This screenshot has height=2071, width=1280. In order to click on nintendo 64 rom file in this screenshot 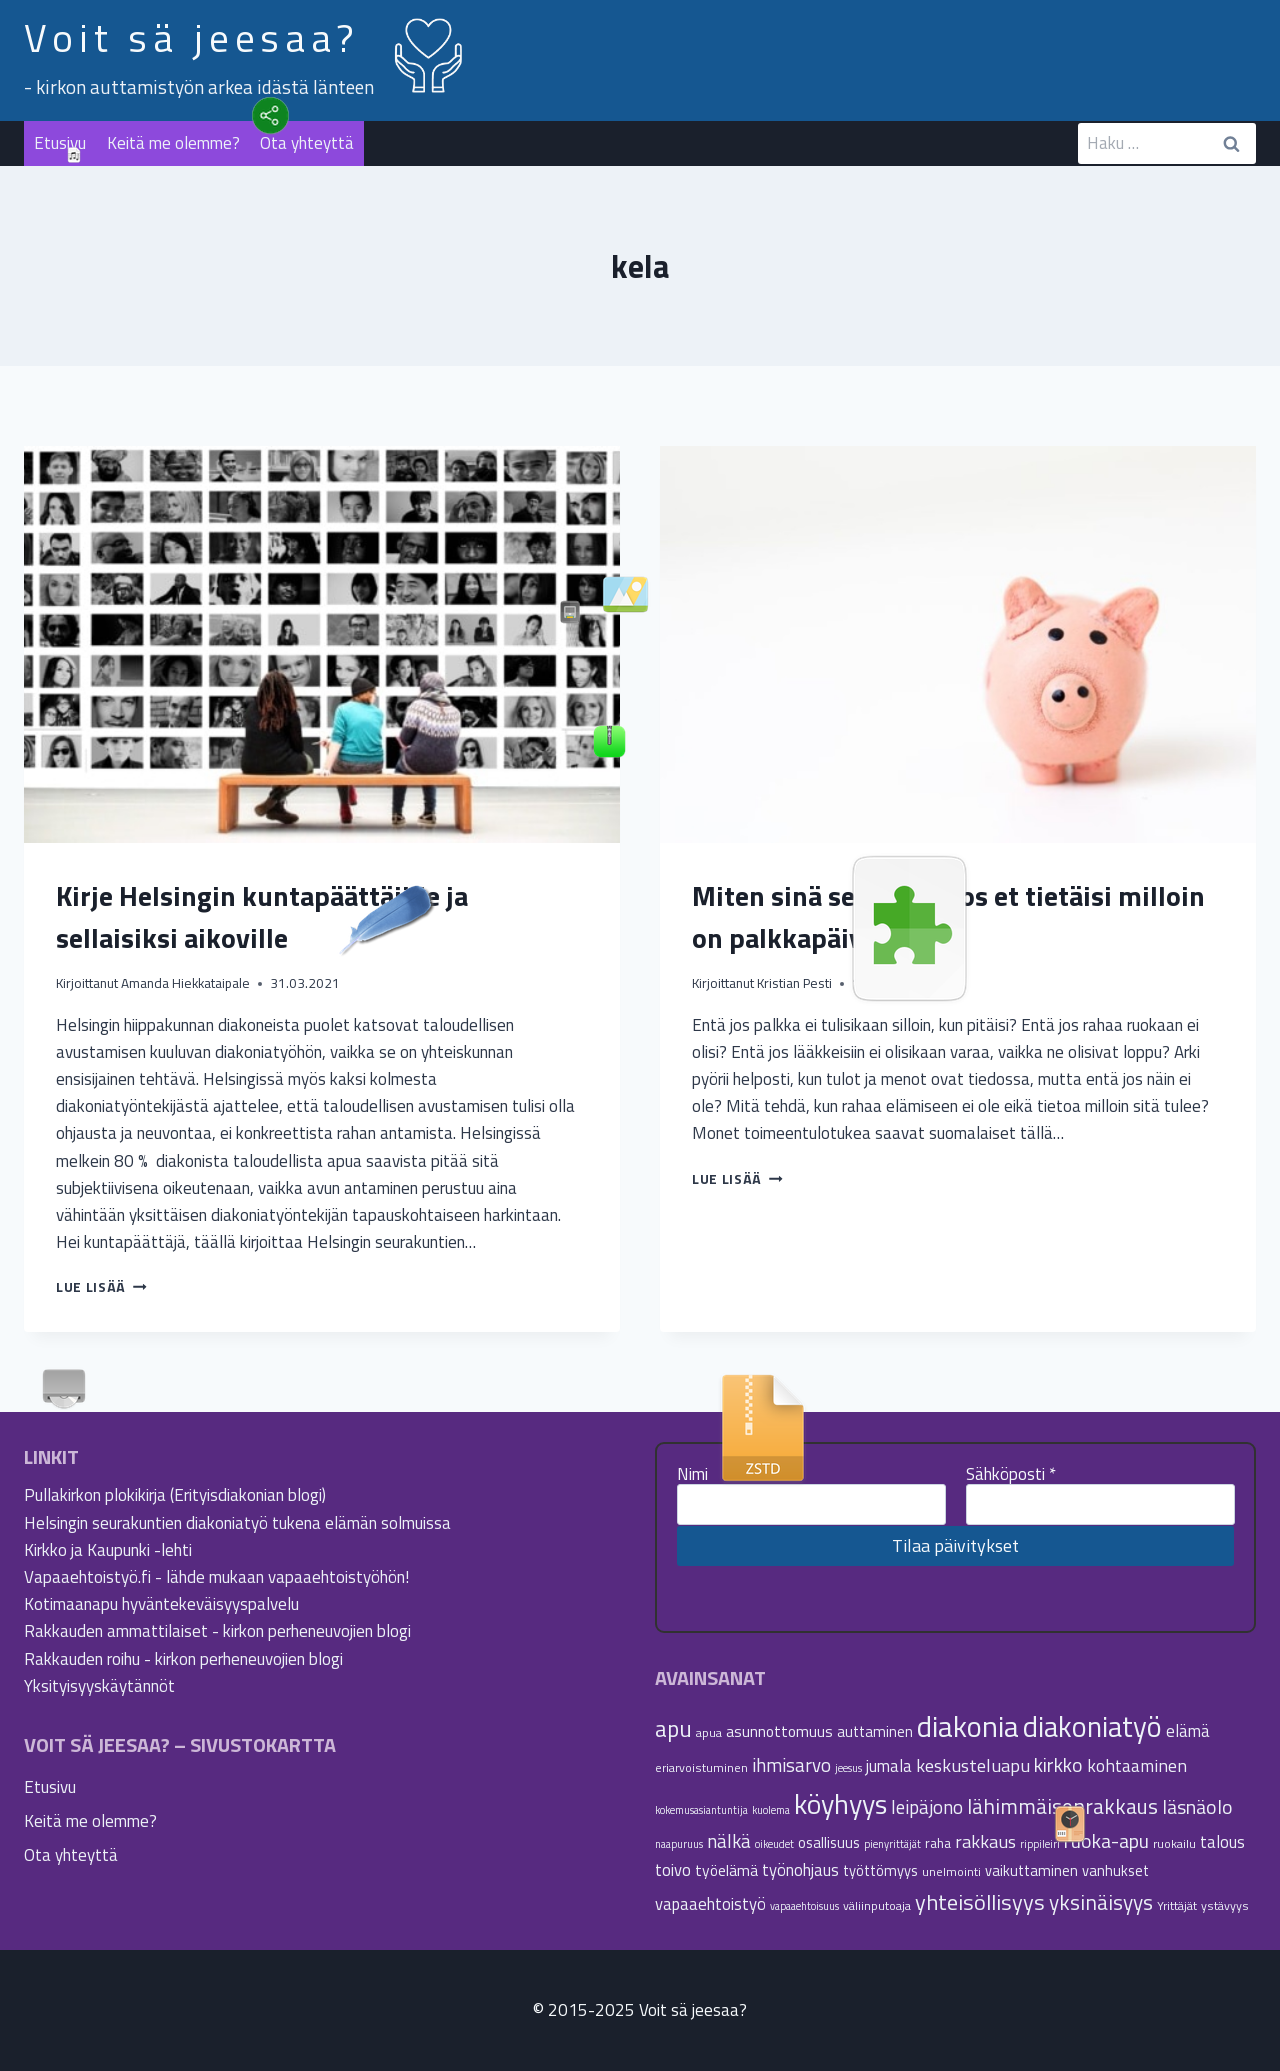, I will do `click(570, 612)`.